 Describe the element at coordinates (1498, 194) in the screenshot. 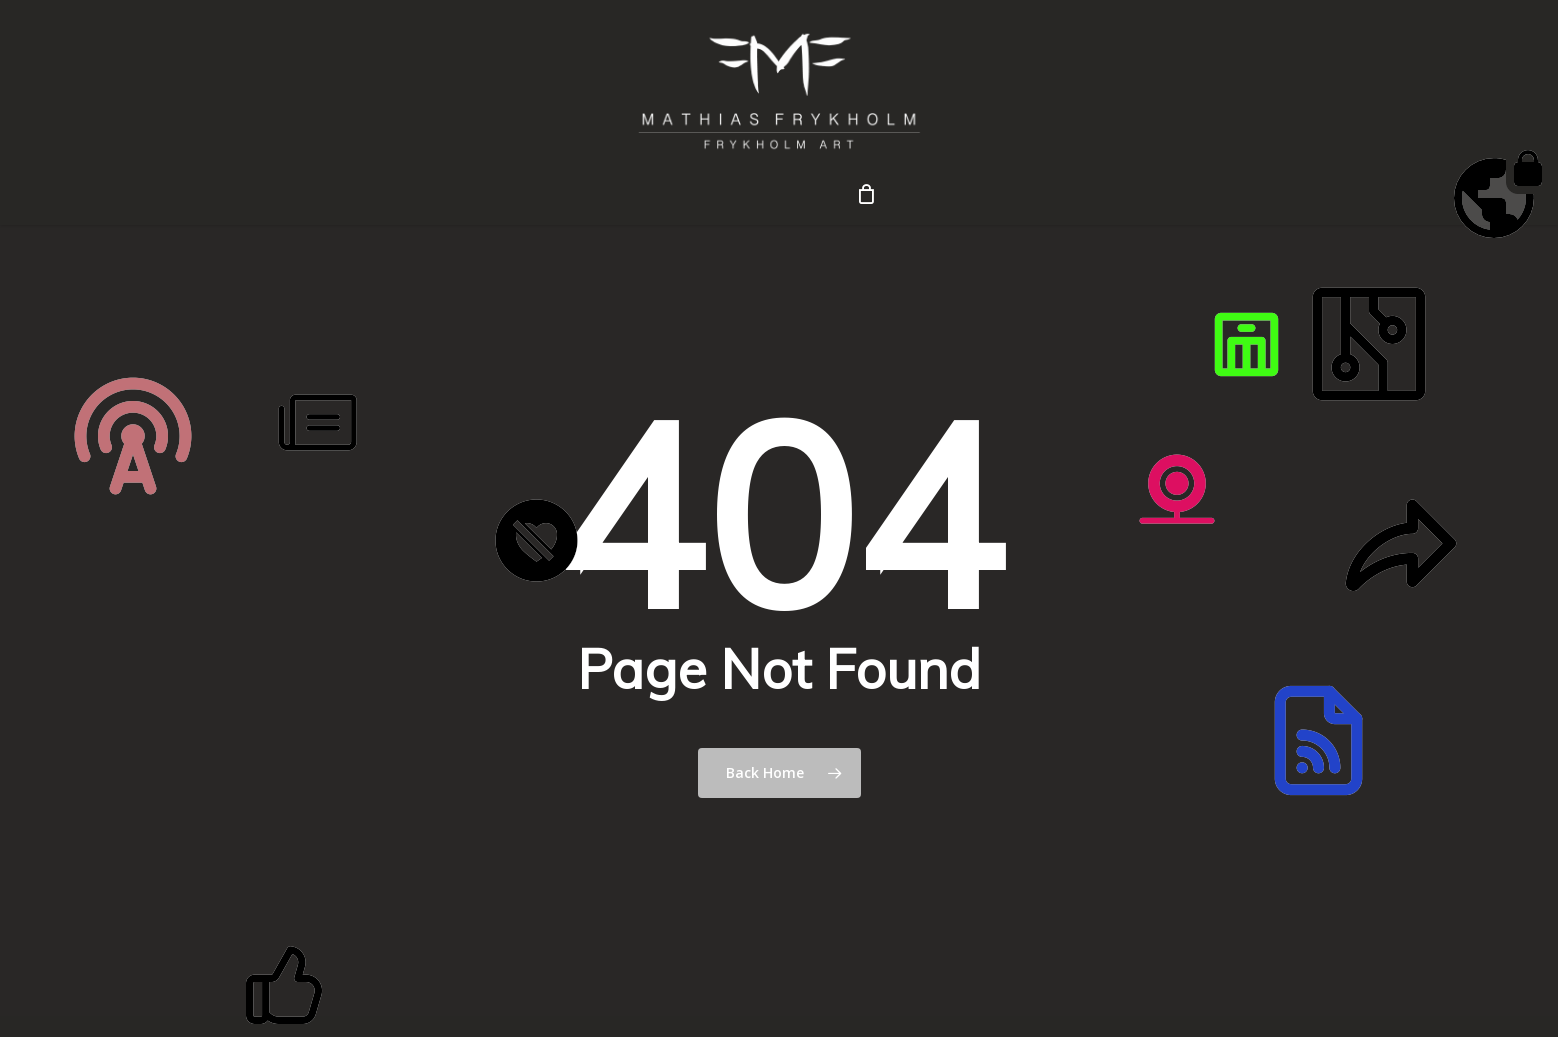

I see `indicates active VPN connection` at that location.